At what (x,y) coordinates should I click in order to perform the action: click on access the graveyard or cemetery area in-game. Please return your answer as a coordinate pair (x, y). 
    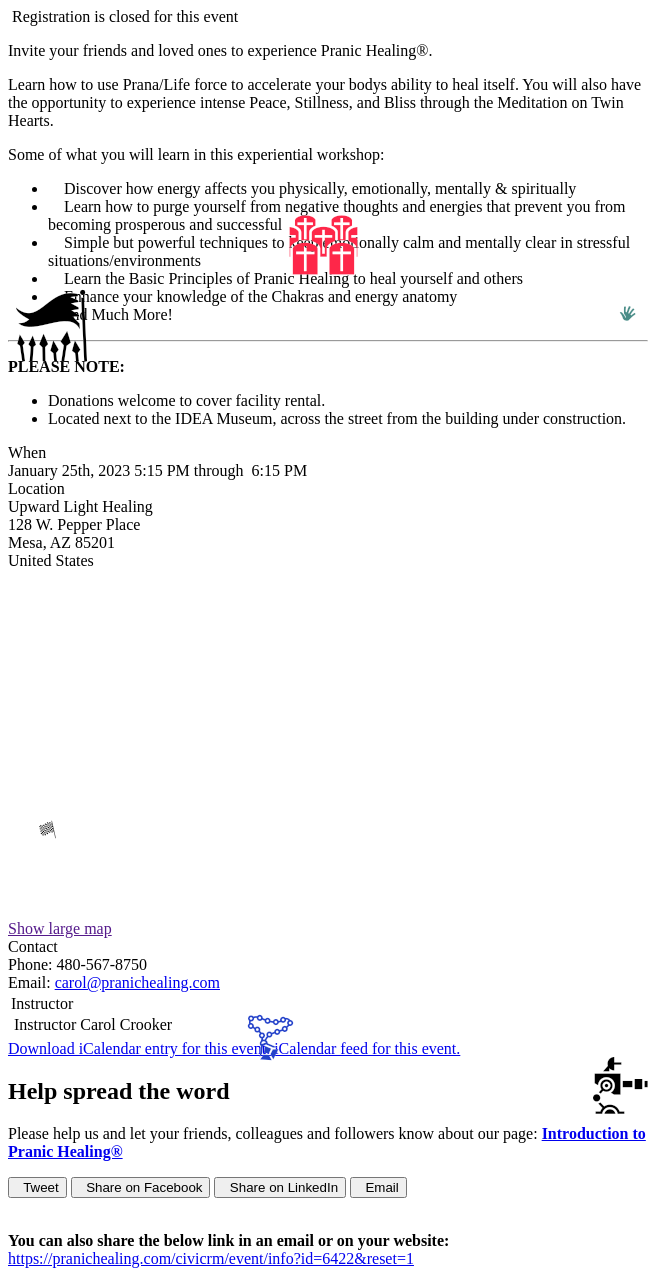
    Looking at the image, I should click on (323, 241).